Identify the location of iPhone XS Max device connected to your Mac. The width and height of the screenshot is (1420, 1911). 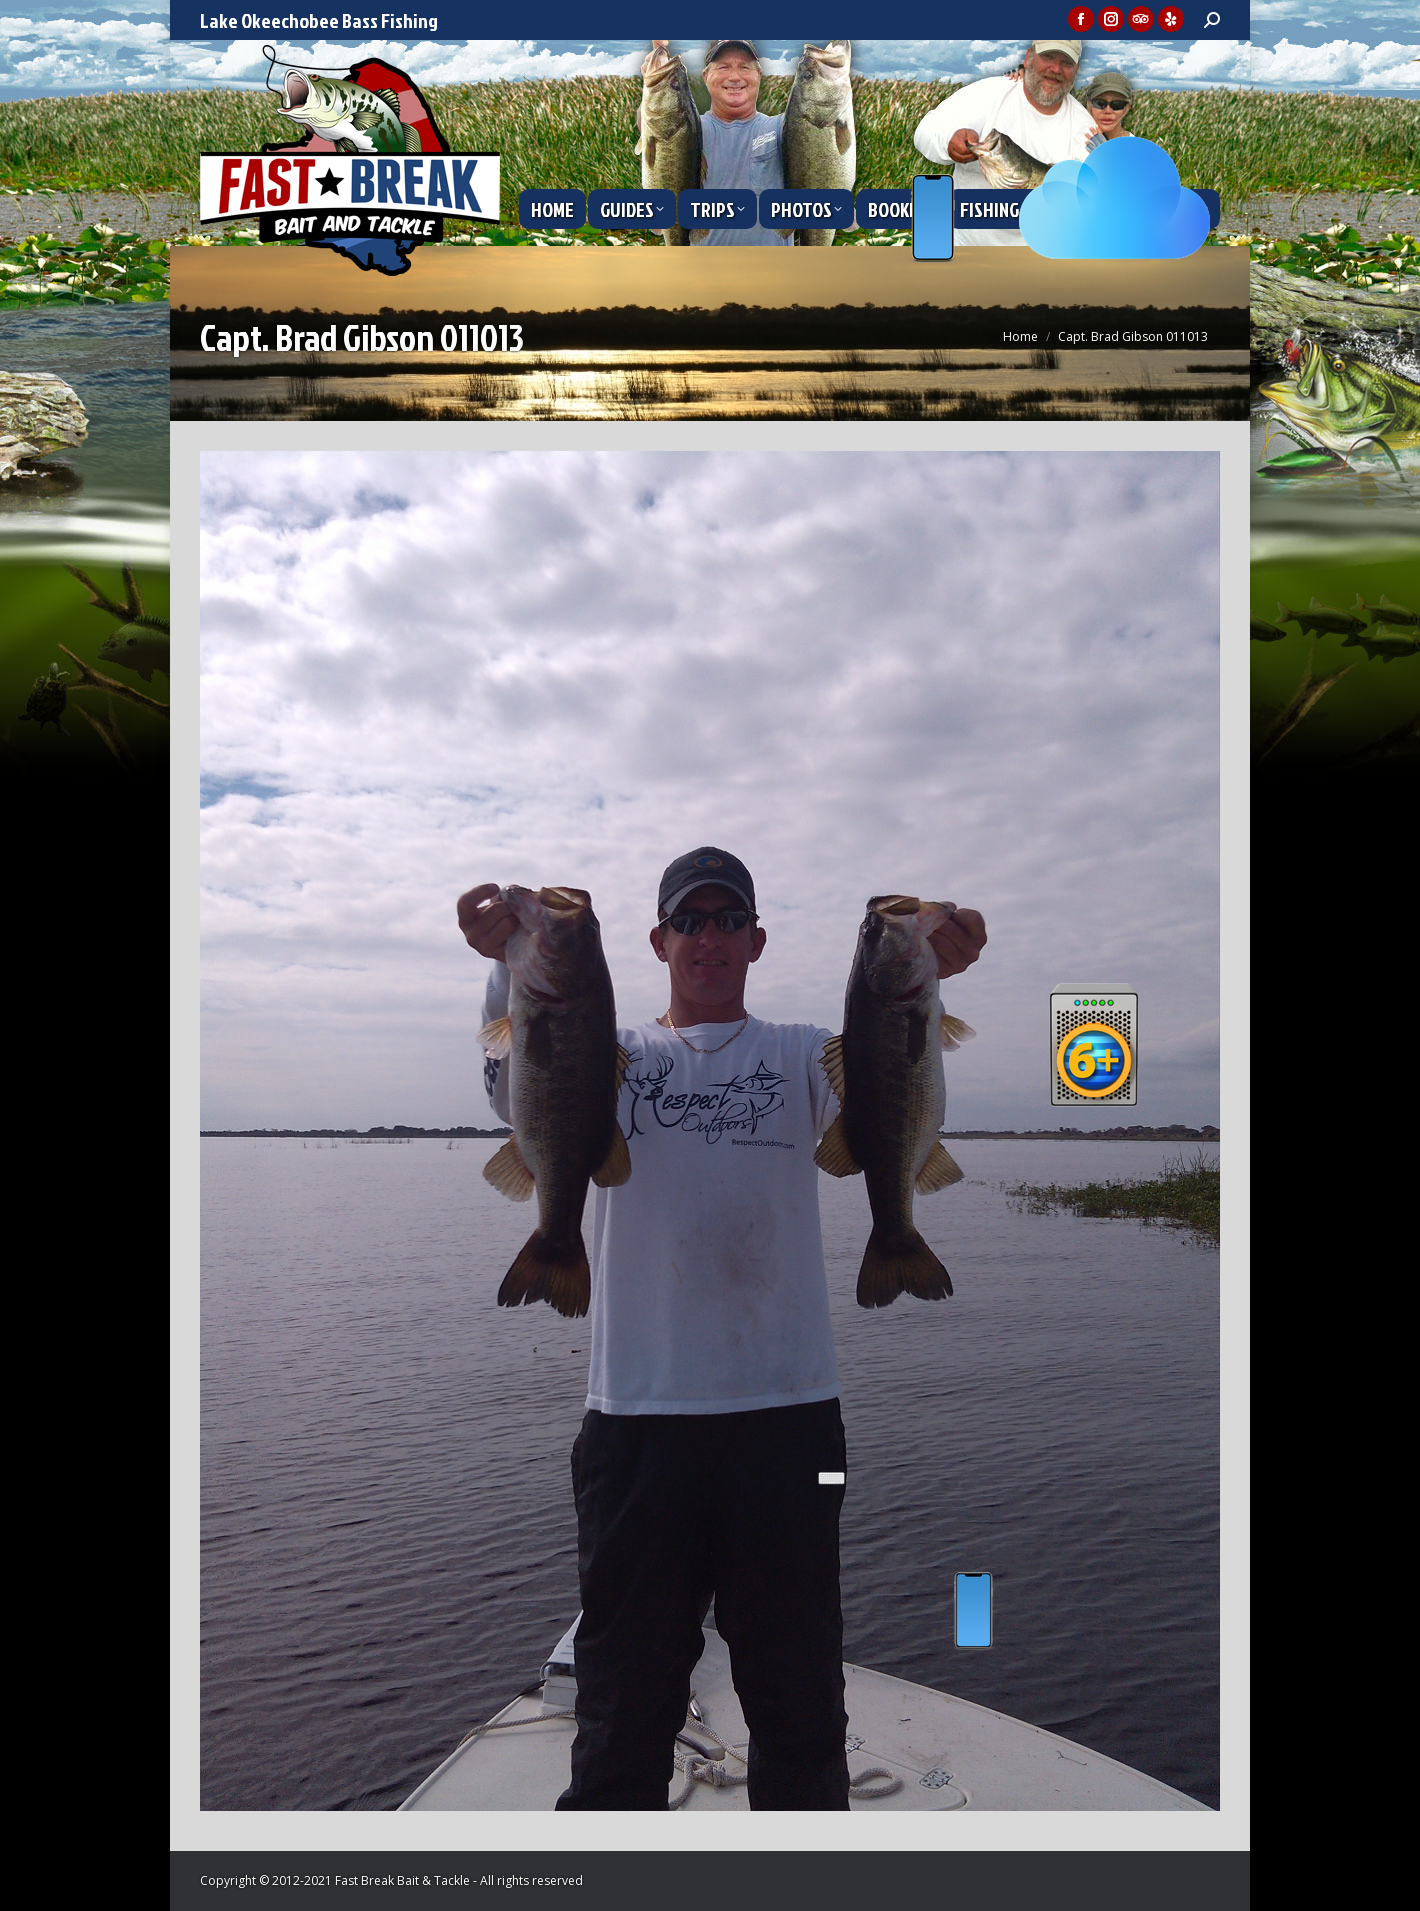
(973, 1611).